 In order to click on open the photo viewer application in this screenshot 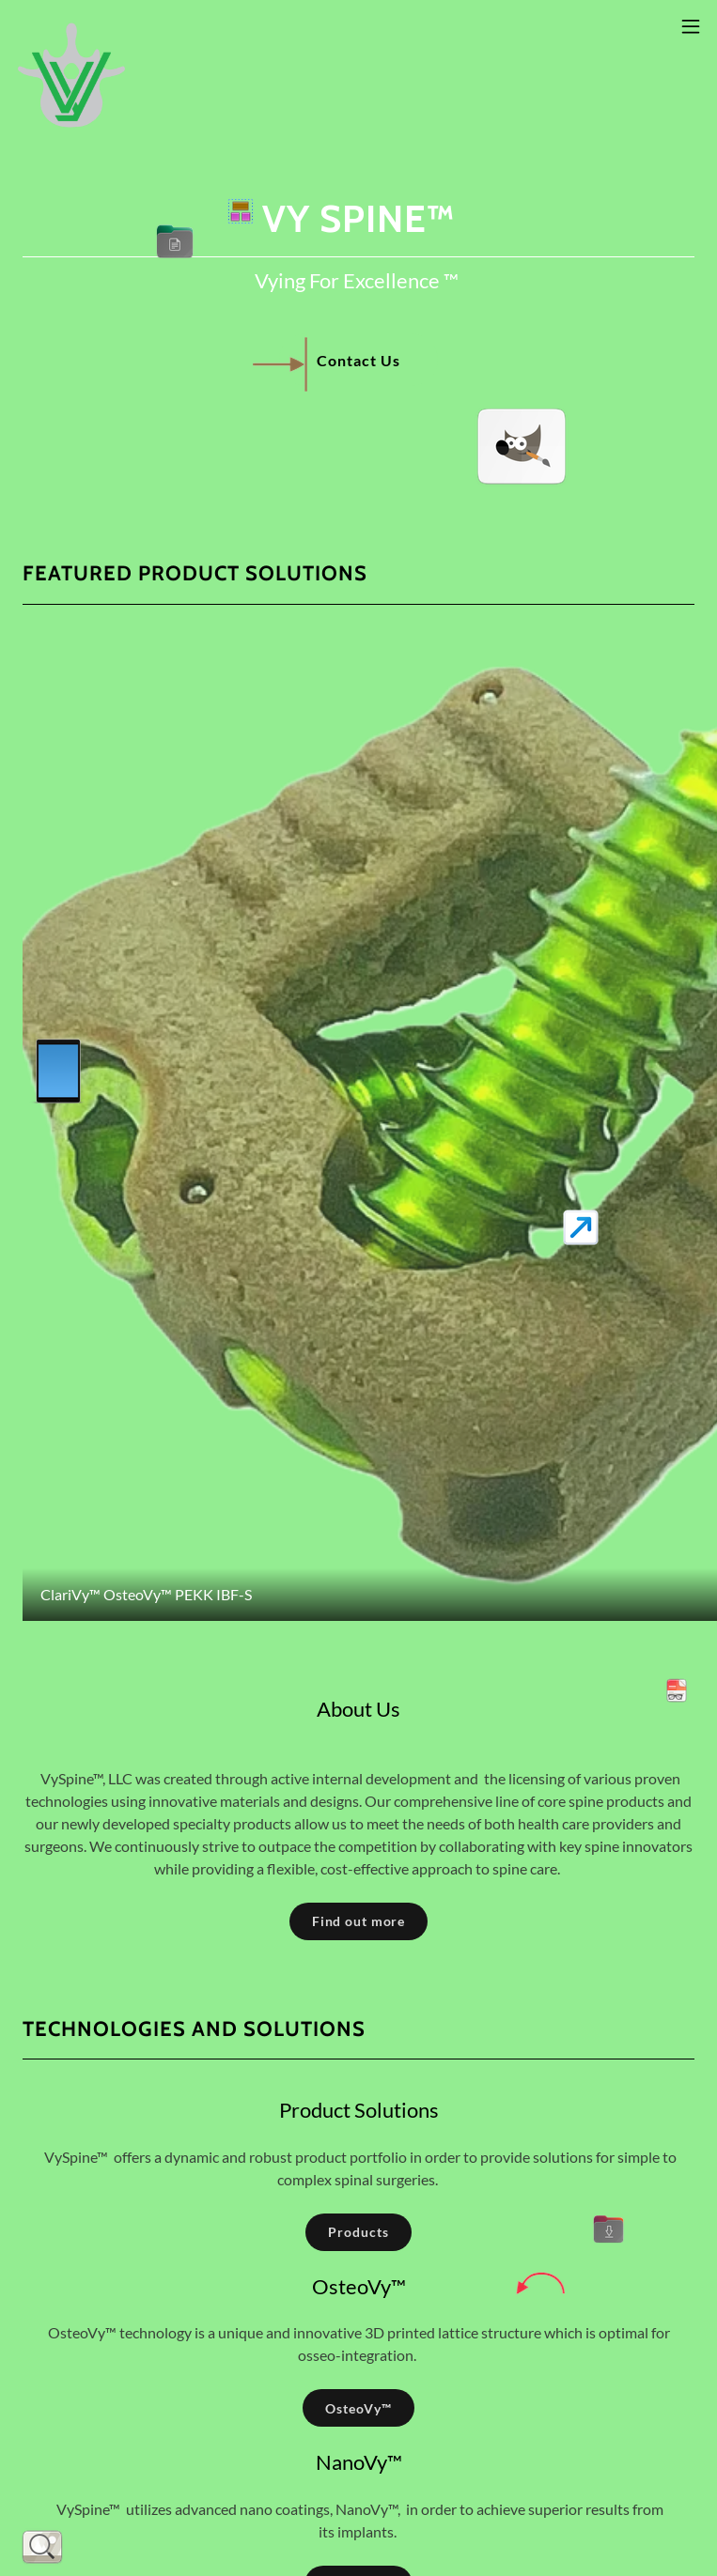, I will do `click(42, 2547)`.